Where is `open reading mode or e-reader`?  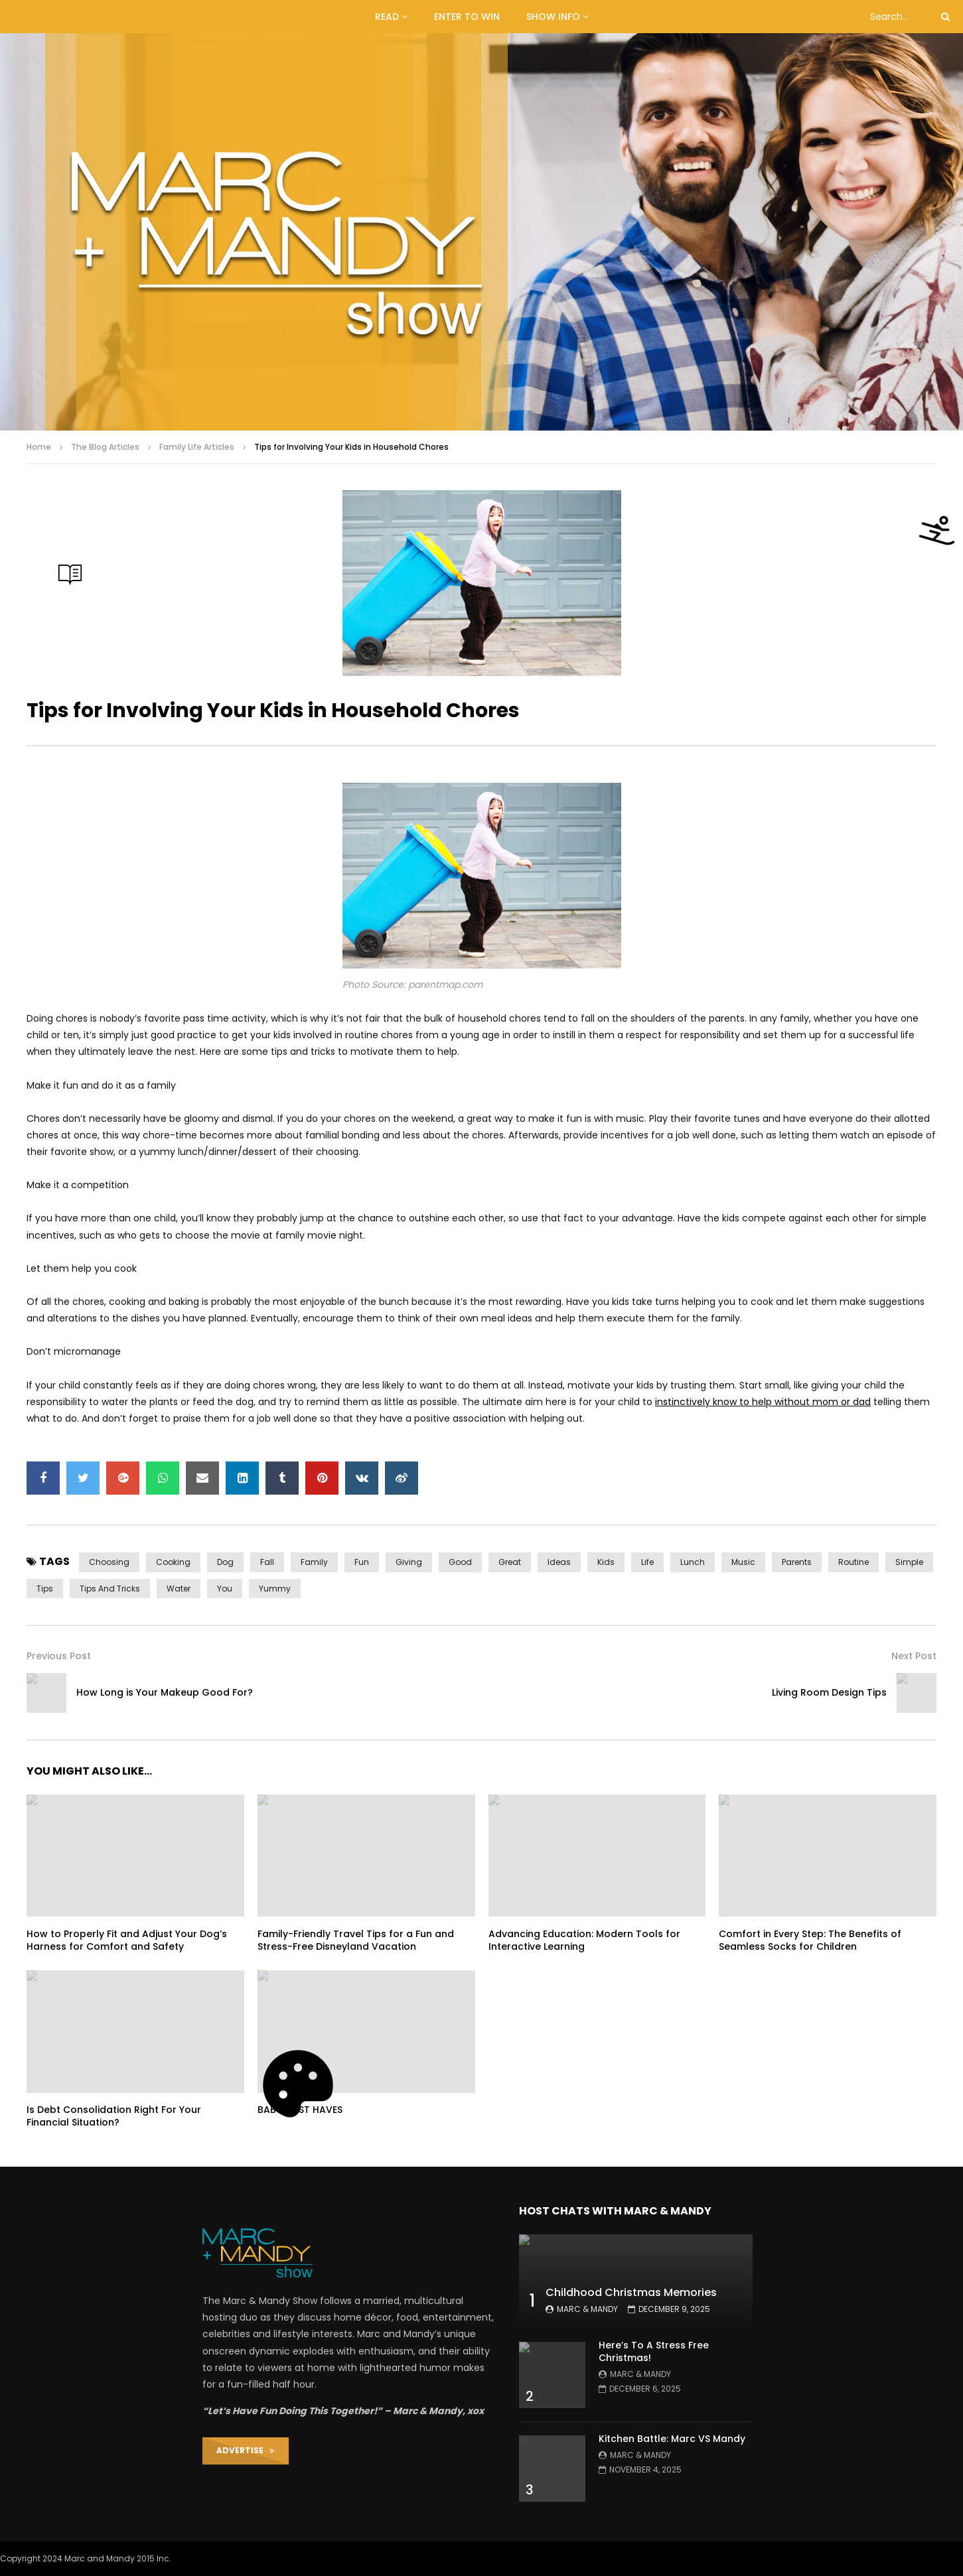
open reading mode or e-reader is located at coordinates (70, 573).